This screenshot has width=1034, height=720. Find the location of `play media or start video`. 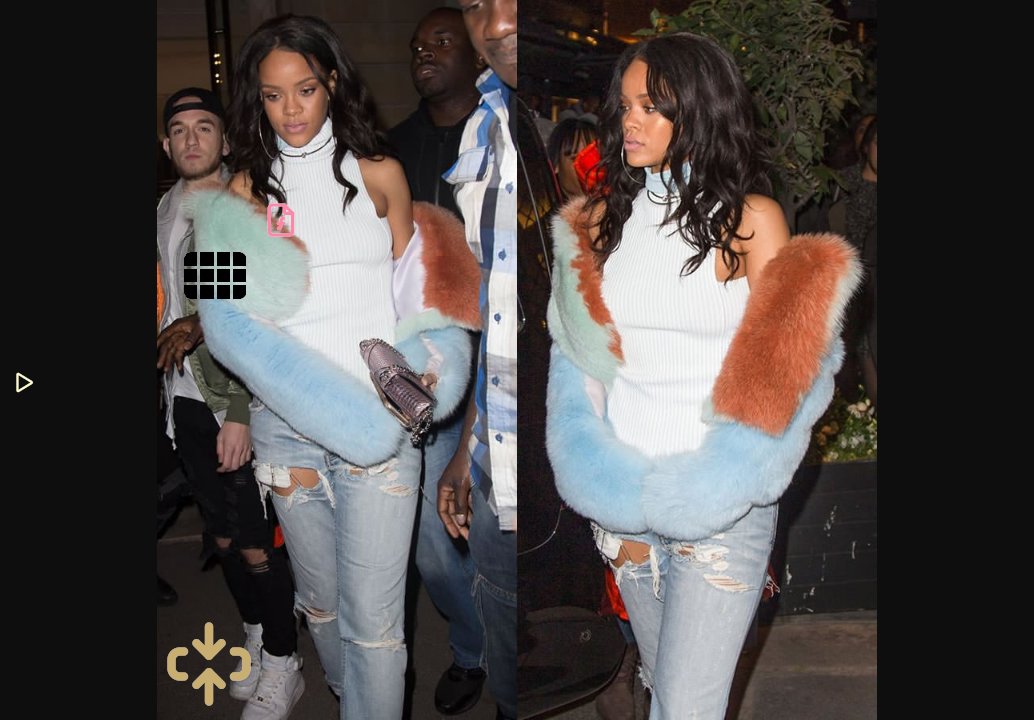

play media or start video is located at coordinates (22, 382).